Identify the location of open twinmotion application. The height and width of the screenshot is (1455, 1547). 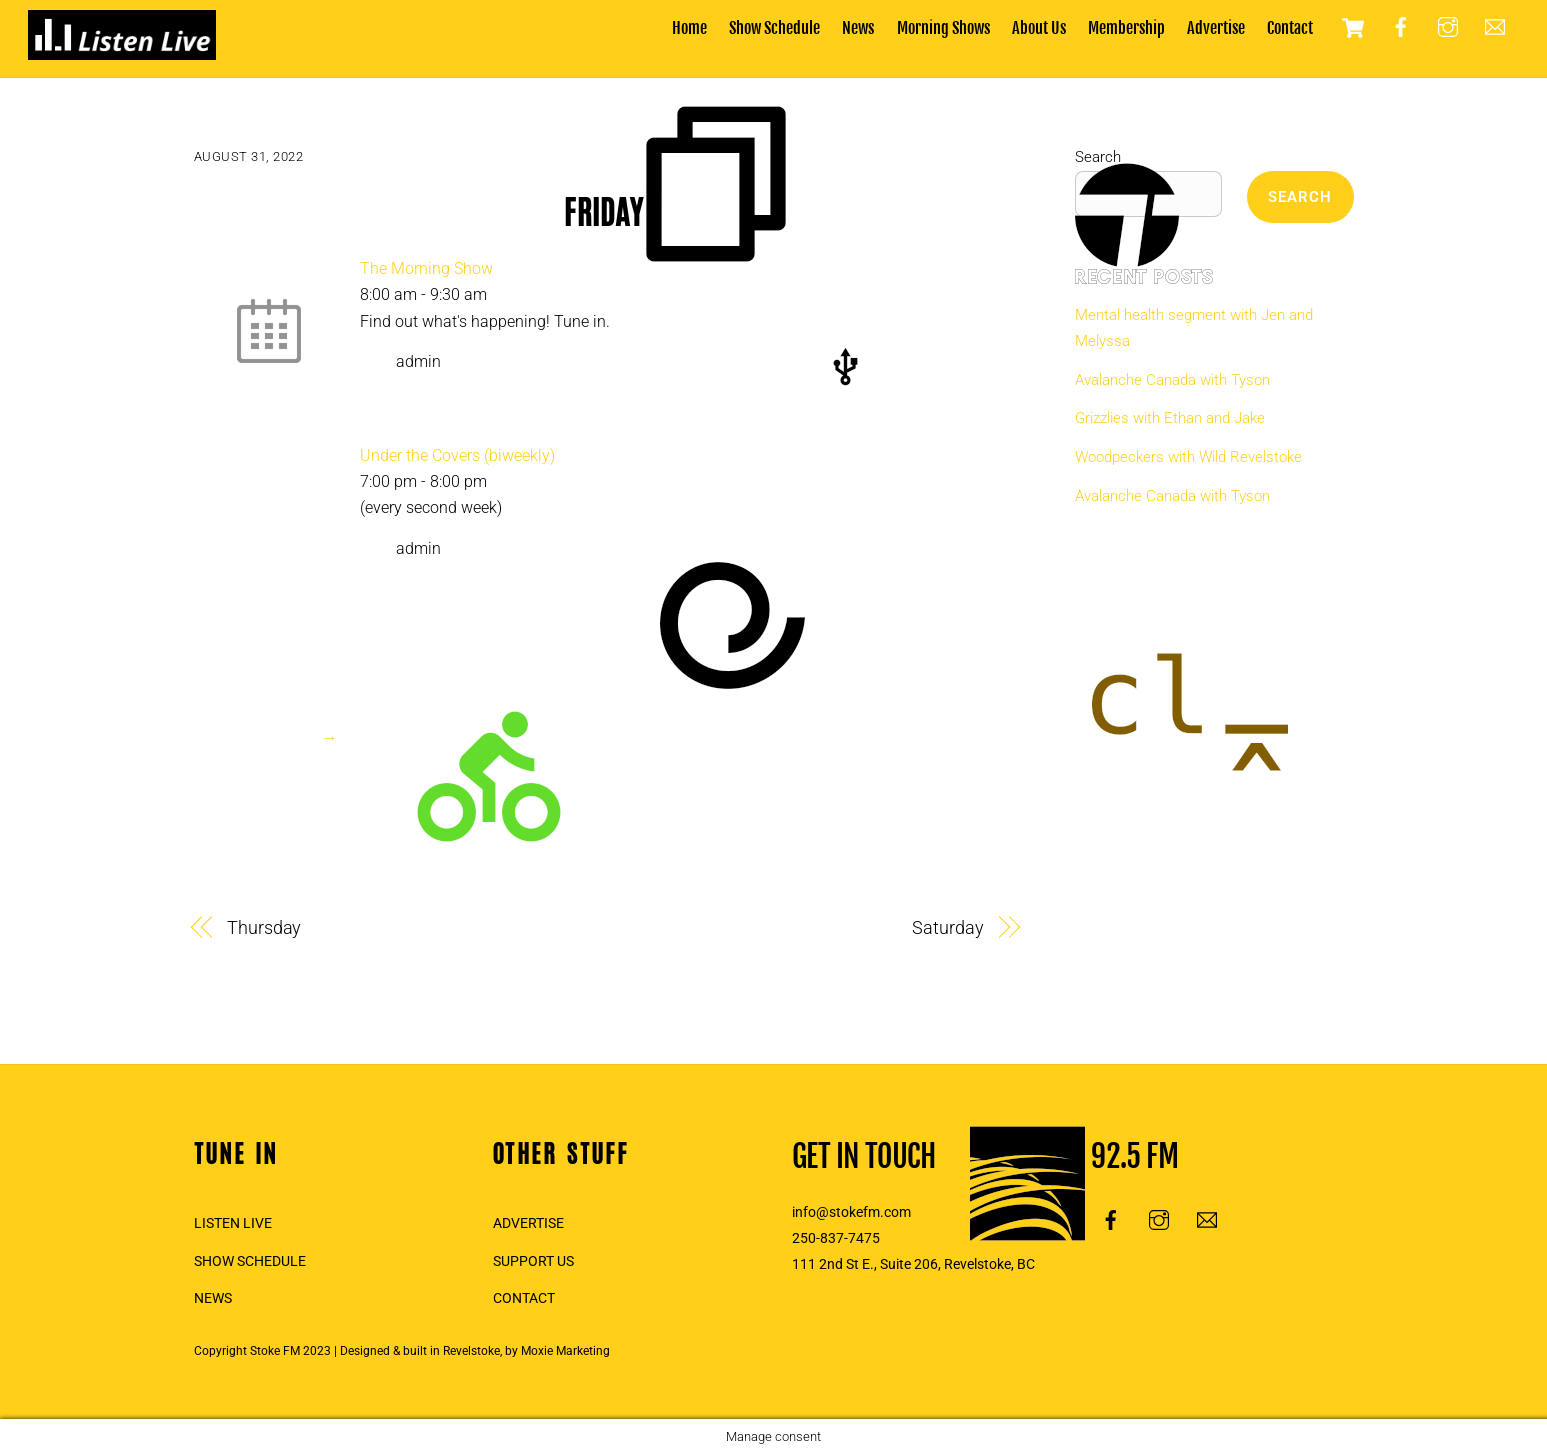
(1127, 215).